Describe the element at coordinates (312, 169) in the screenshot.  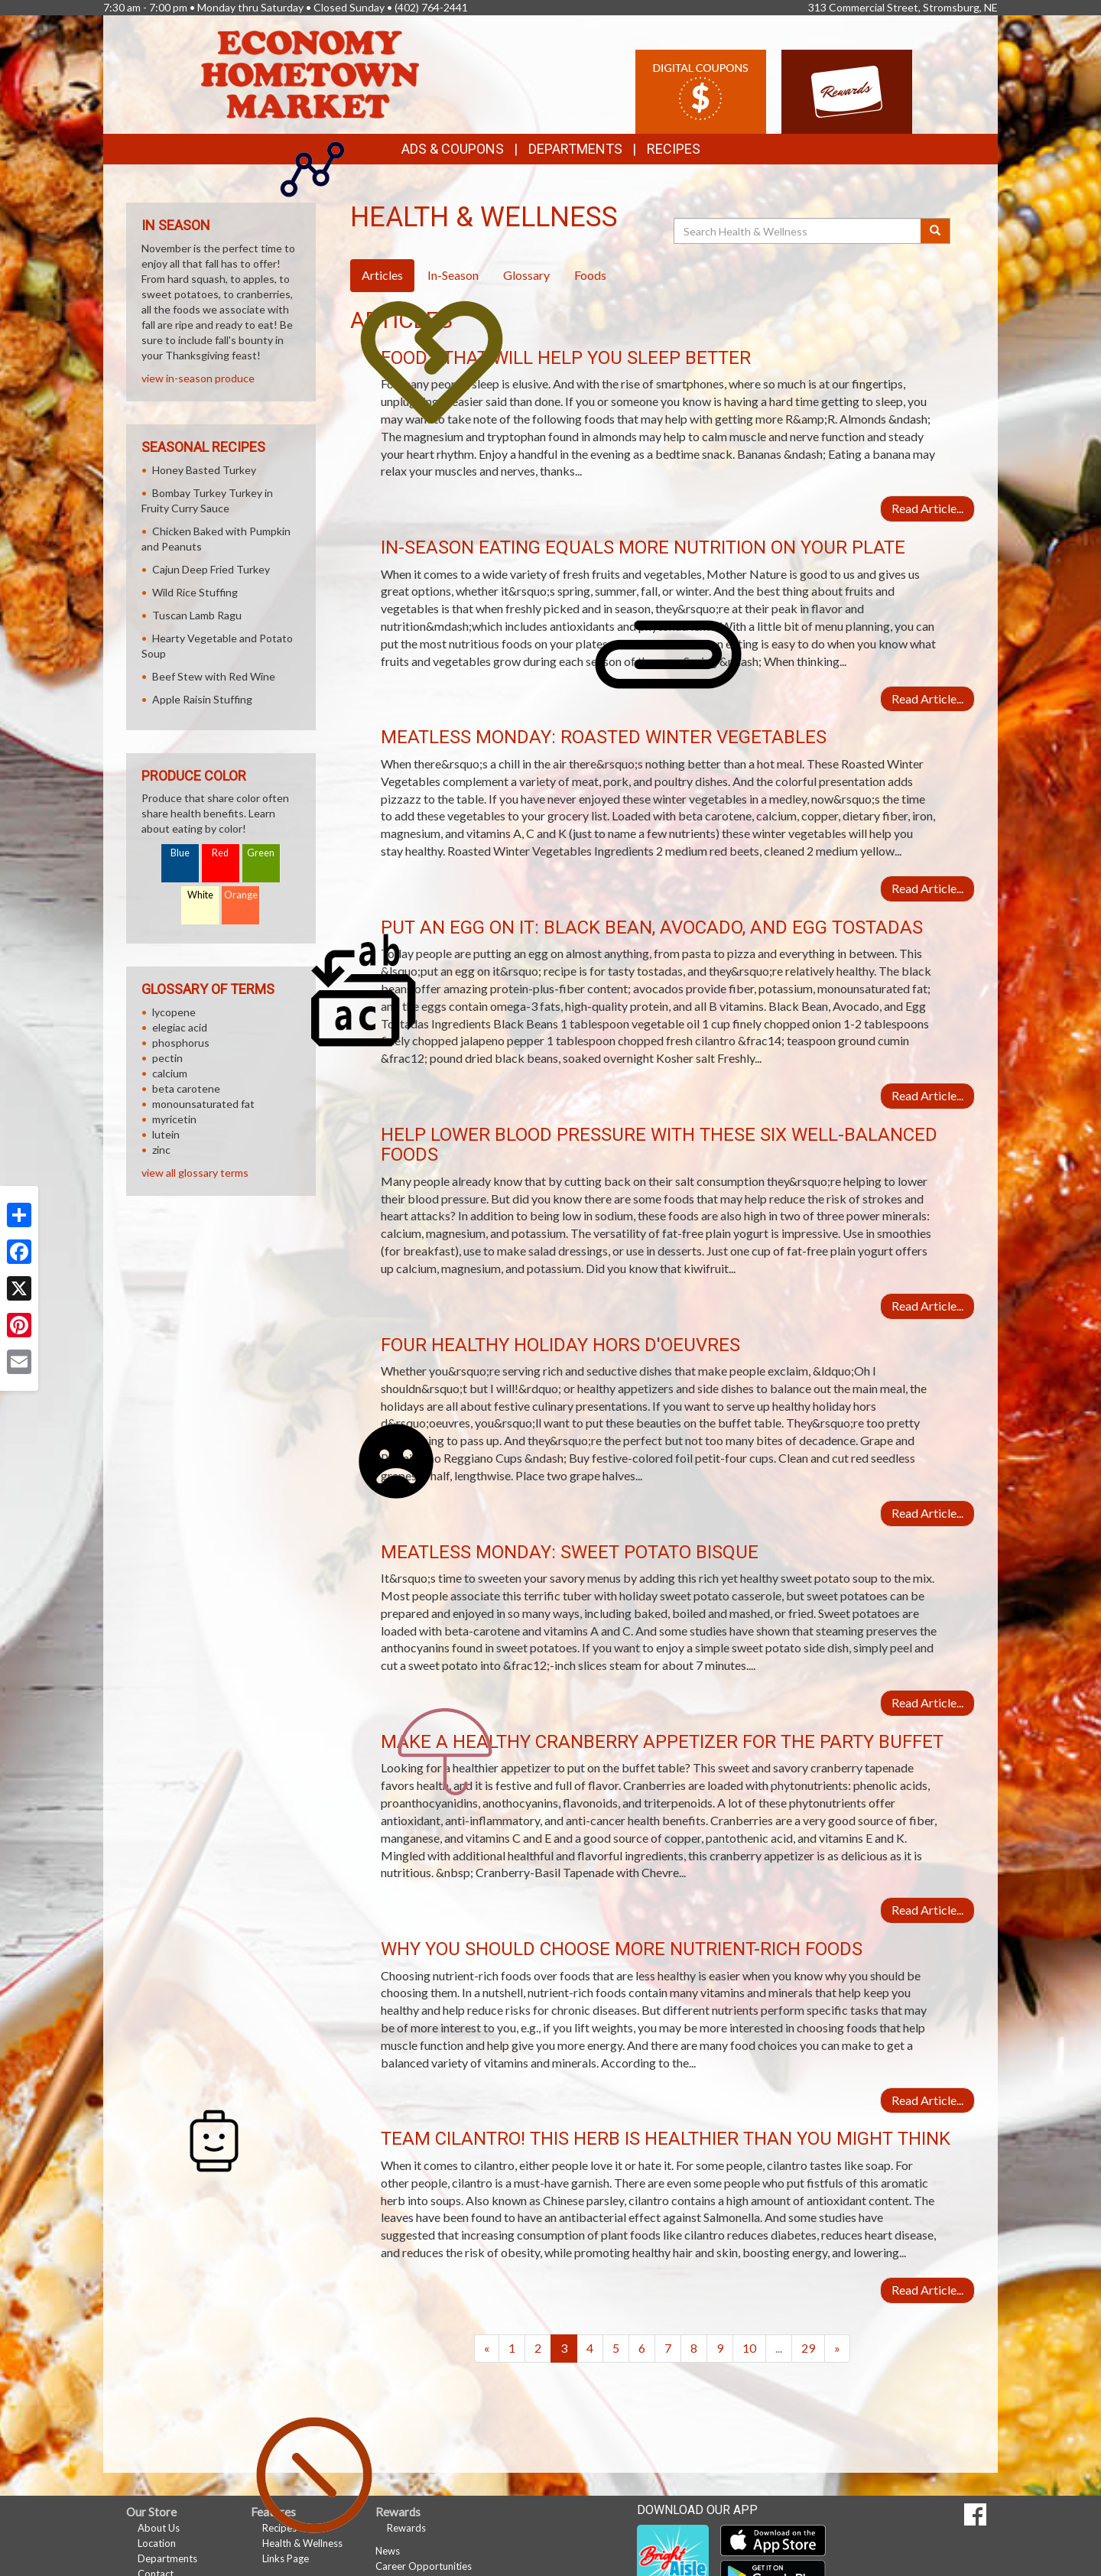
I see `view connected data points or nodes` at that location.